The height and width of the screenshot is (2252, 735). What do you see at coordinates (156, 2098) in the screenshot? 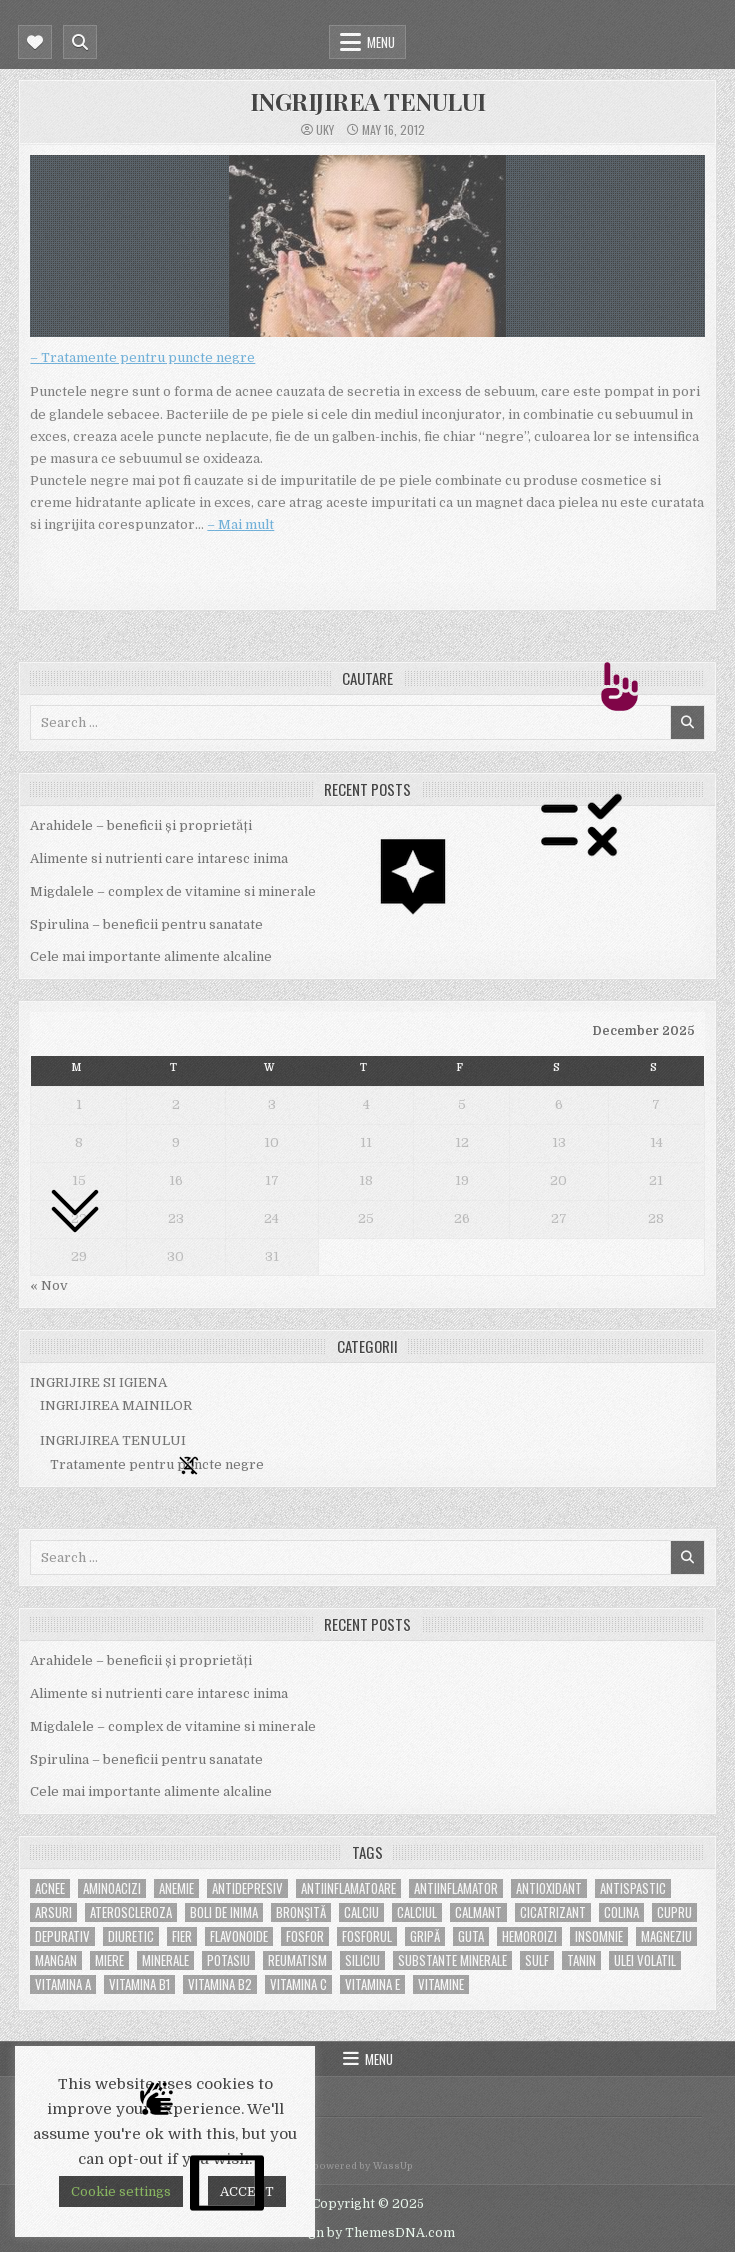
I see `wash your hands reminder` at bounding box center [156, 2098].